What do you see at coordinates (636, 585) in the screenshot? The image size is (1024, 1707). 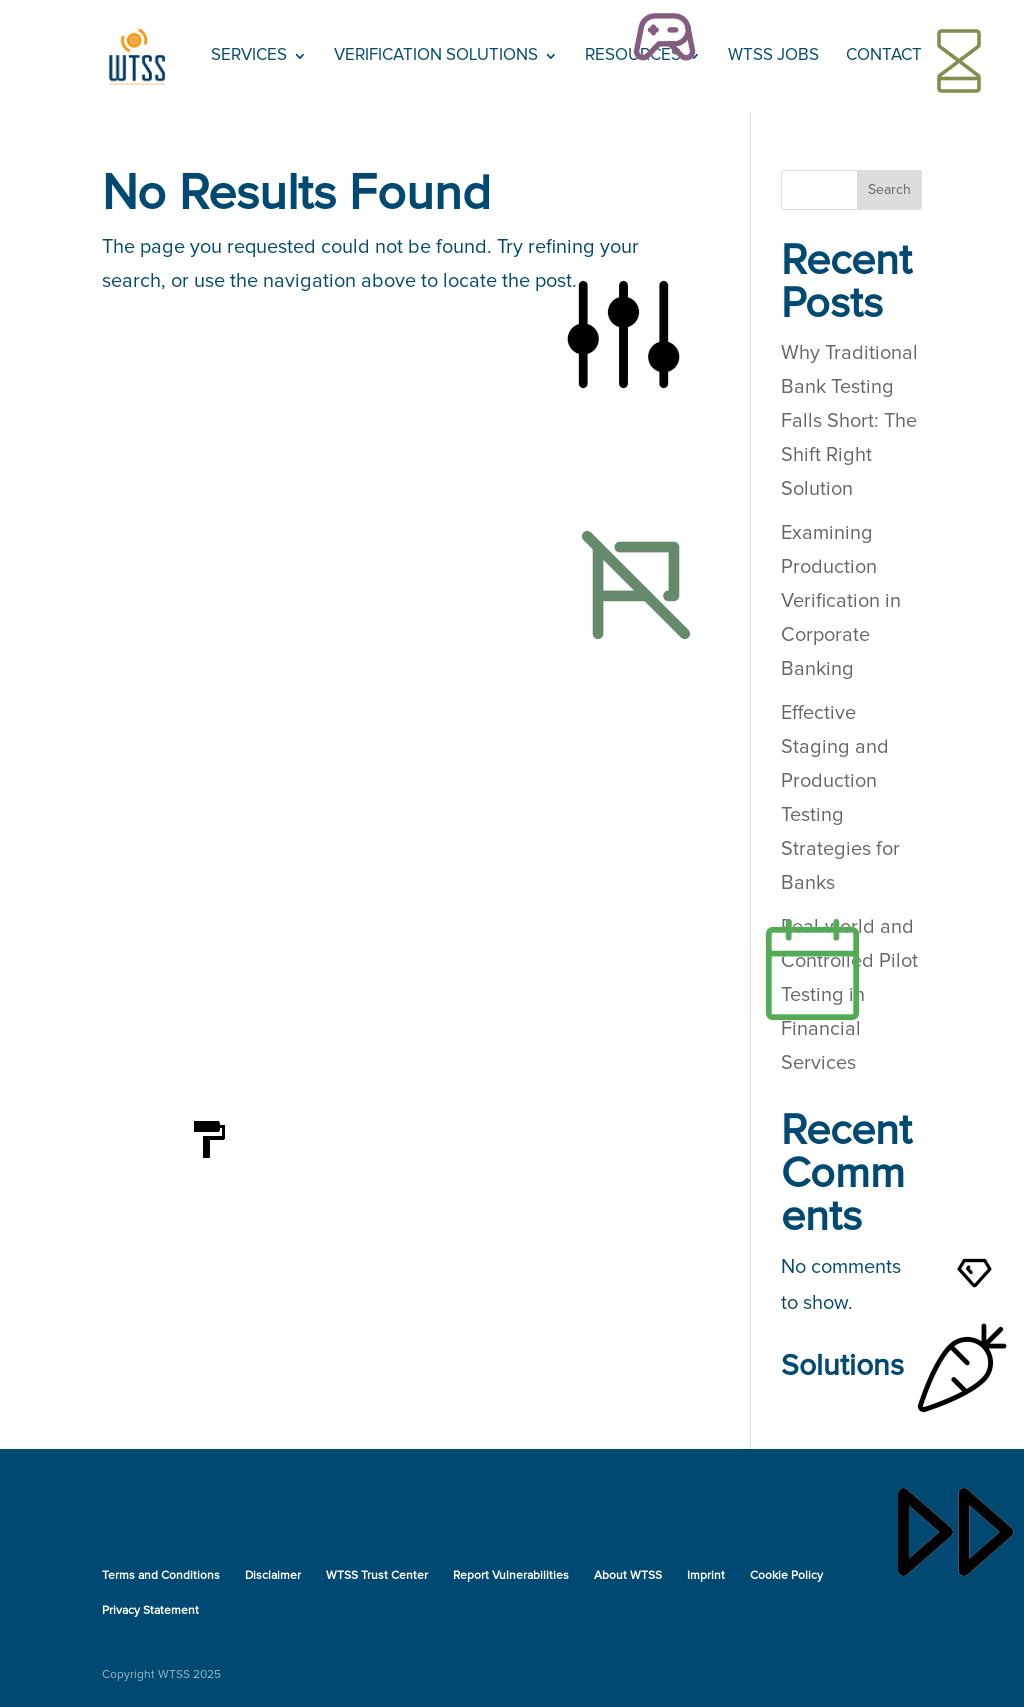 I see `disable or turn off flag notifications` at bounding box center [636, 585].